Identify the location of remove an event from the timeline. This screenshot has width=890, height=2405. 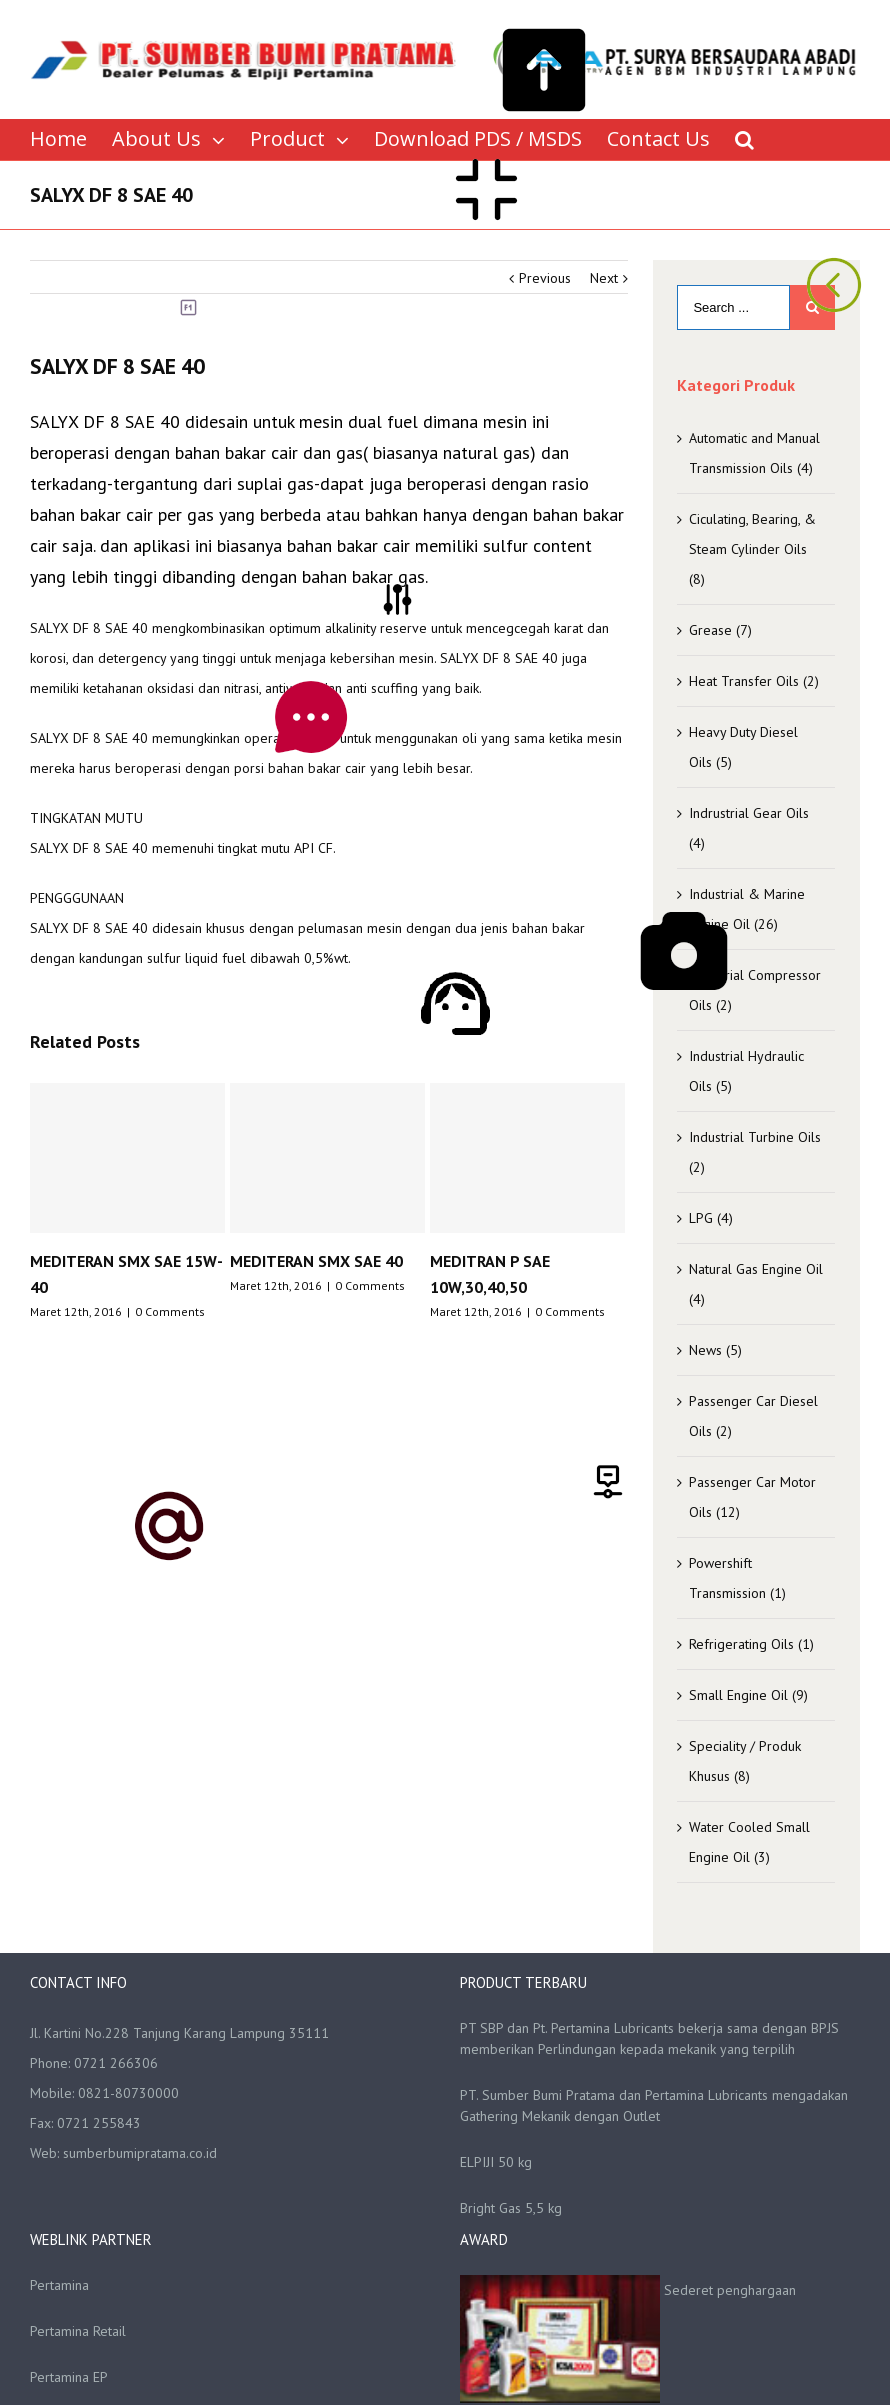
(608, 1481).